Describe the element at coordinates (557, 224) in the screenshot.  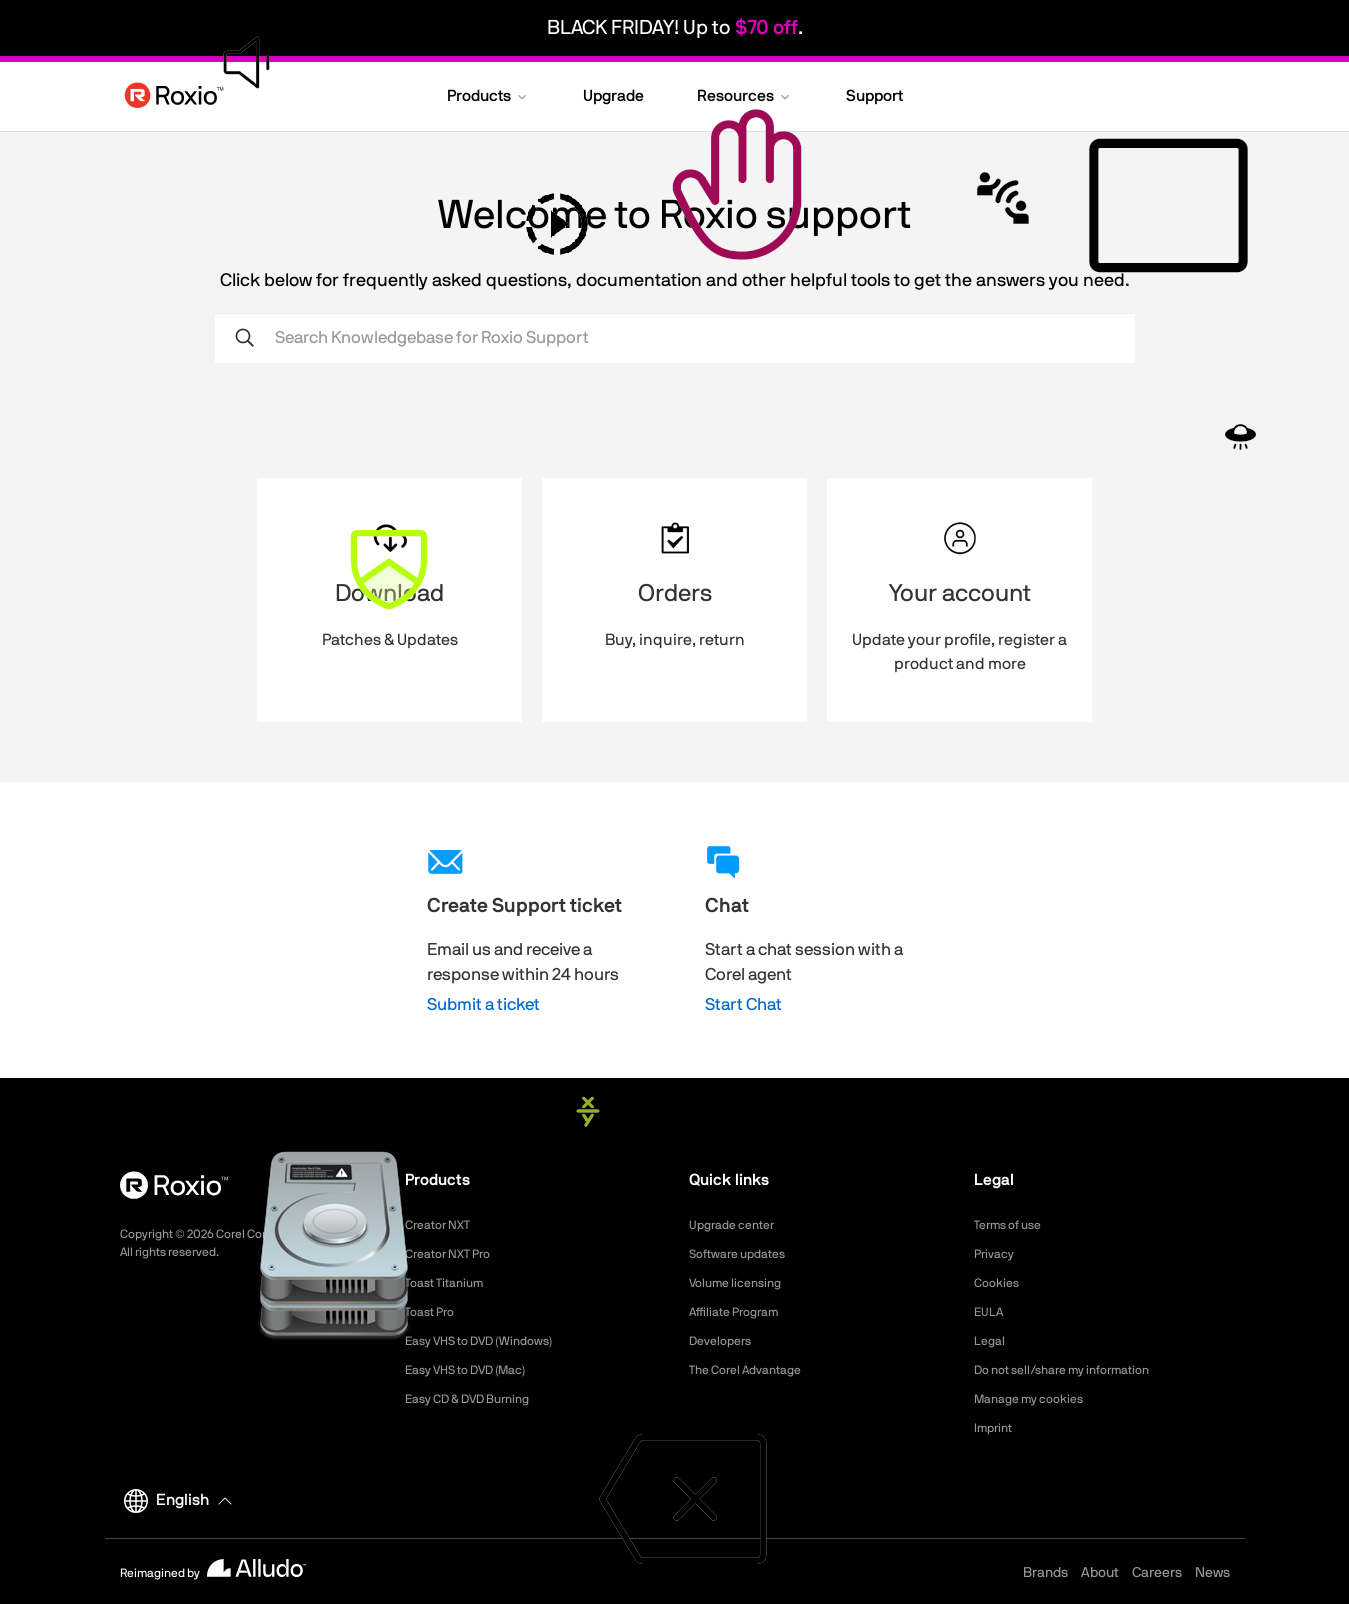
I see `enable slow motion video recording` at that location.